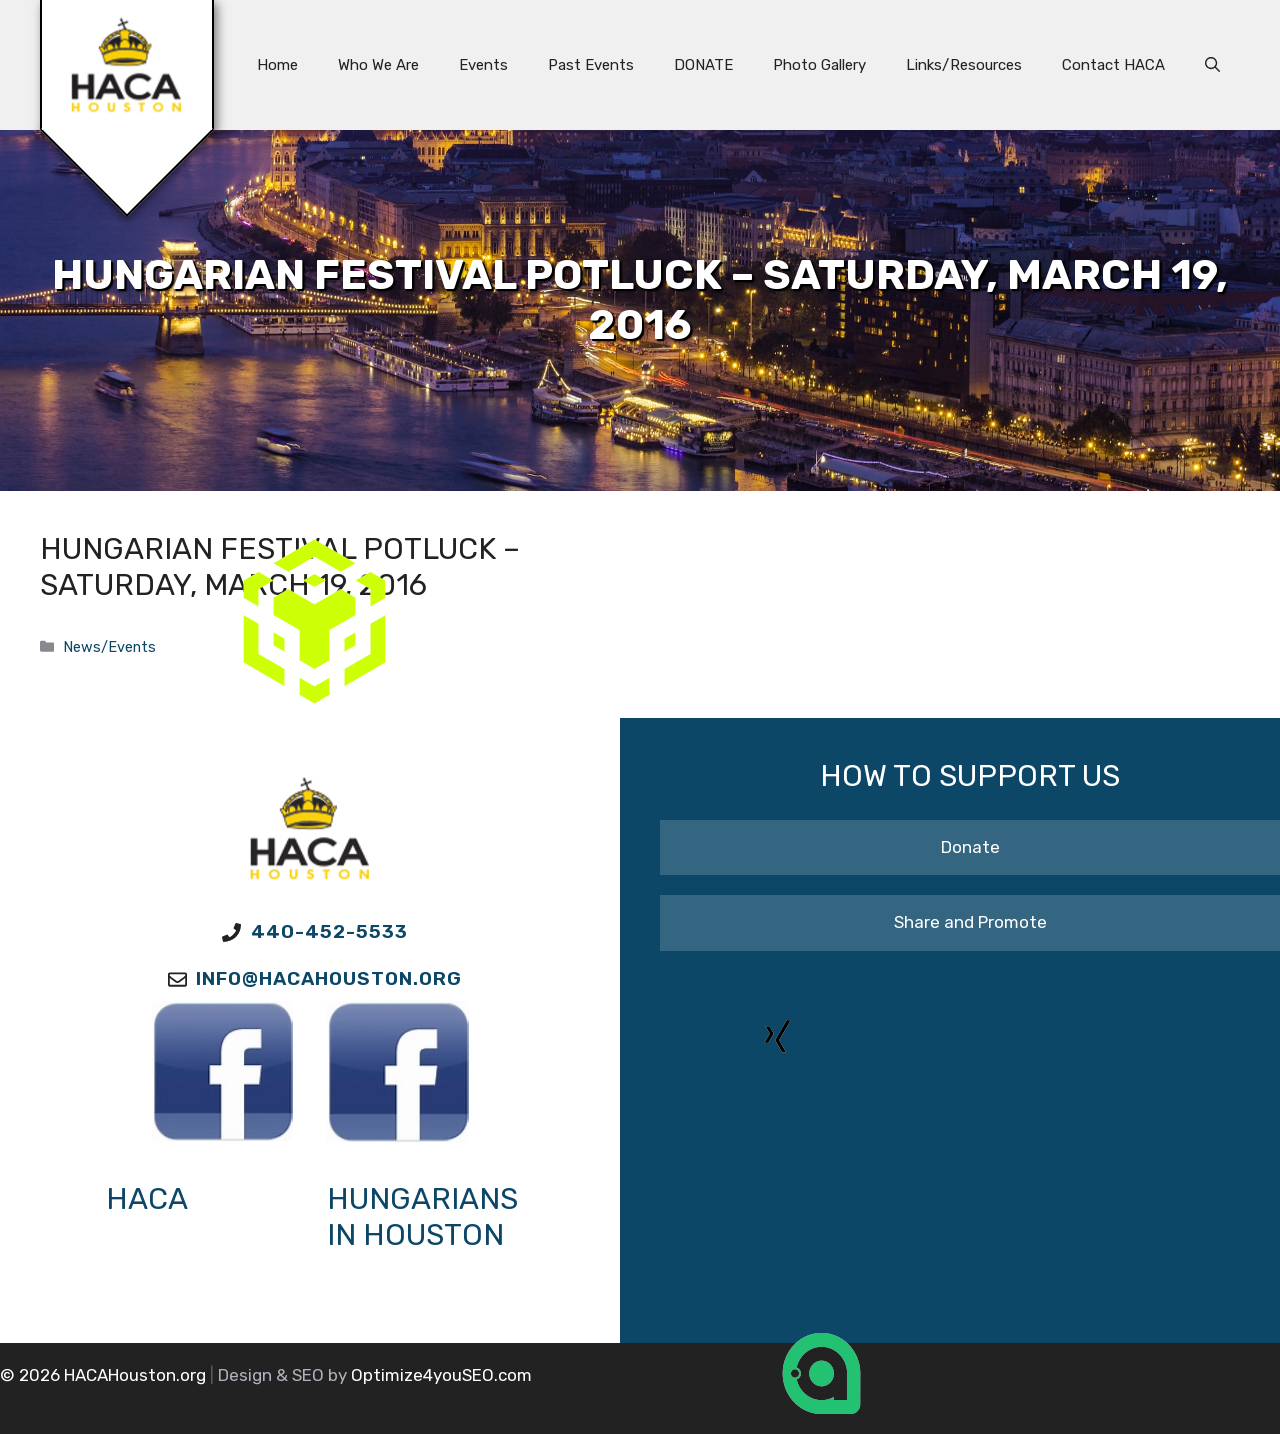  What do you see at coordinates (314, 621) in the screenshot?
I see `binance coin (bnb) cryptocurrency logo` at bounding box center [314, 621].